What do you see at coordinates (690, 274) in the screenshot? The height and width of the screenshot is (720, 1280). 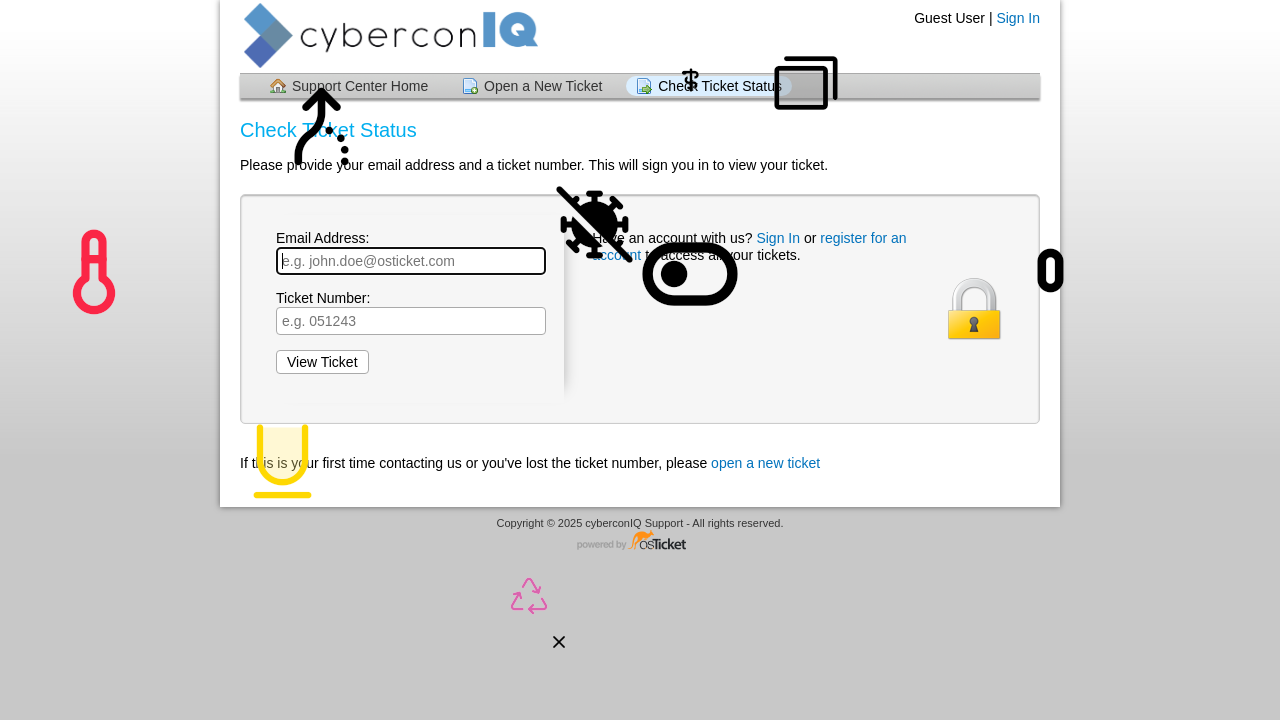 I see `toggle a setting off` at bounding box center [690, 274].